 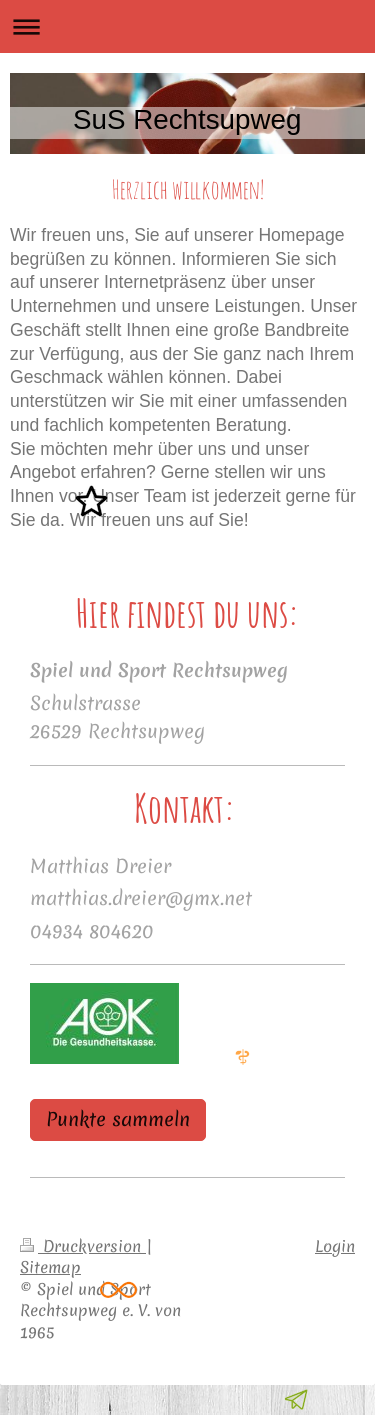 What do you see at coordinates (118, 1289) in the screenshot?
I see `indicates unlimited or infinite quantity` at bounding box center [118, 1289].